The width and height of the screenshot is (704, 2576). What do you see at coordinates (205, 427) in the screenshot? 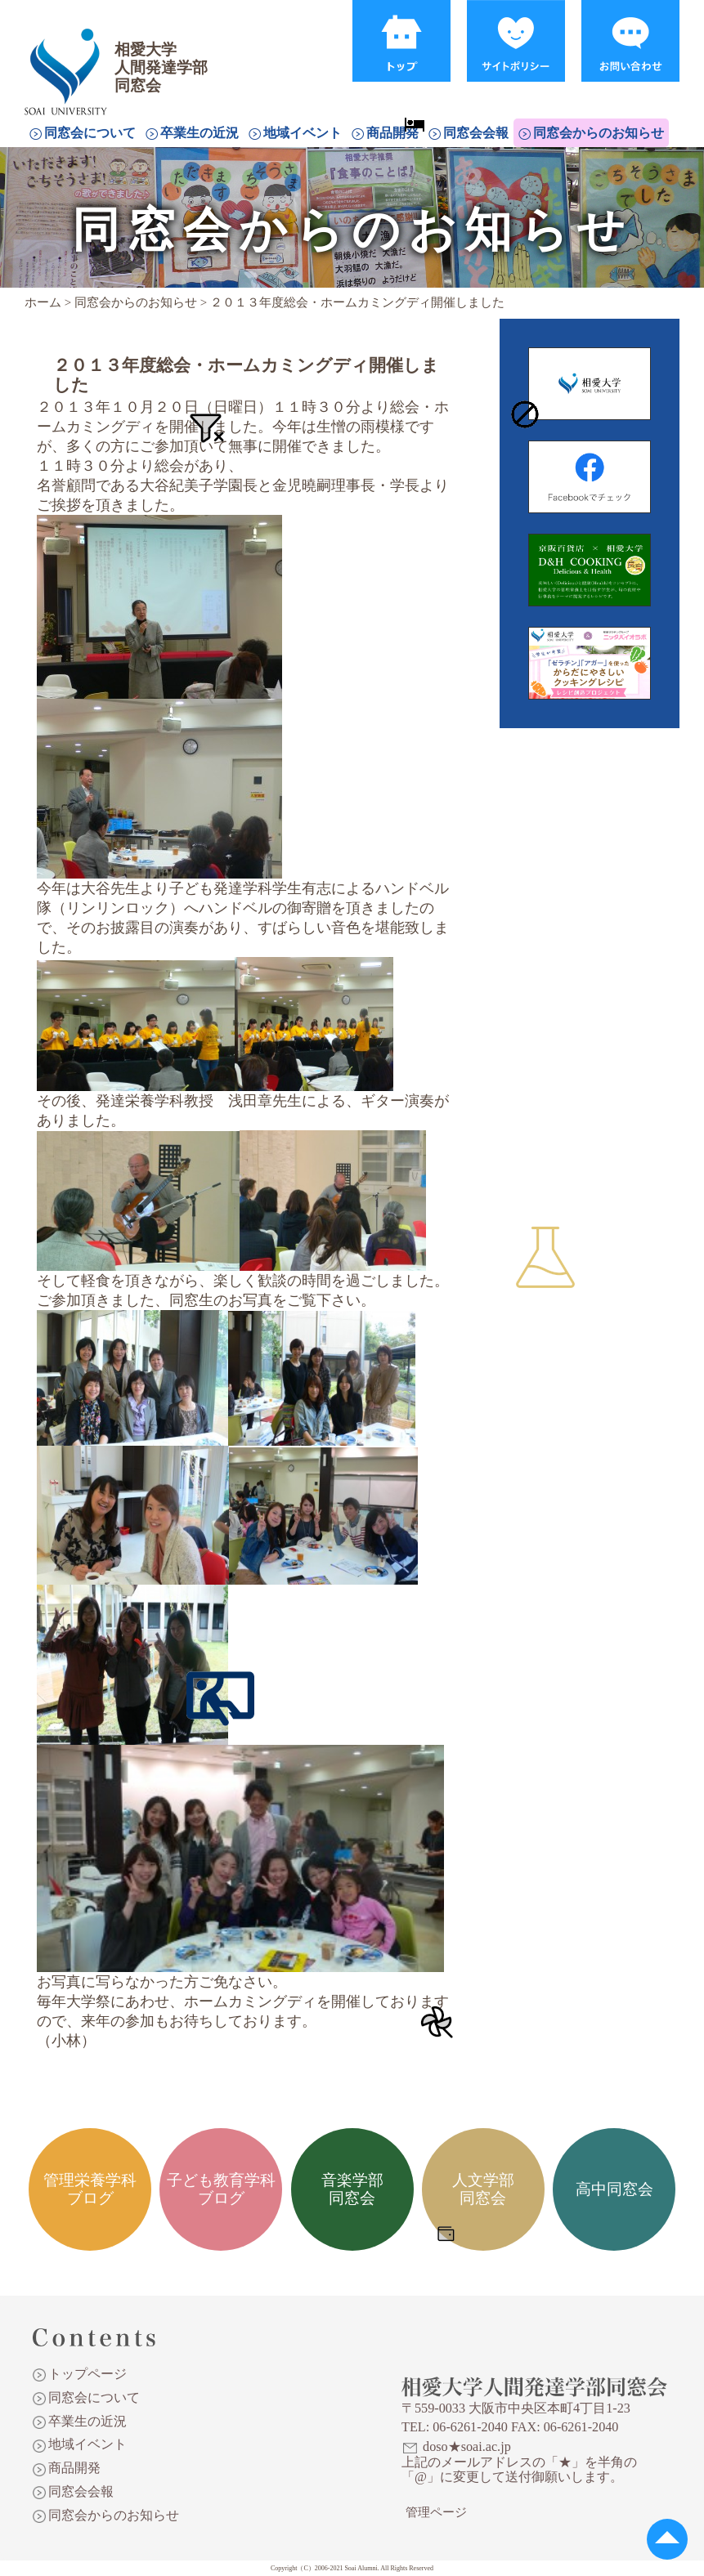
I see `clear all active filters` at bounding box center [205, 427].